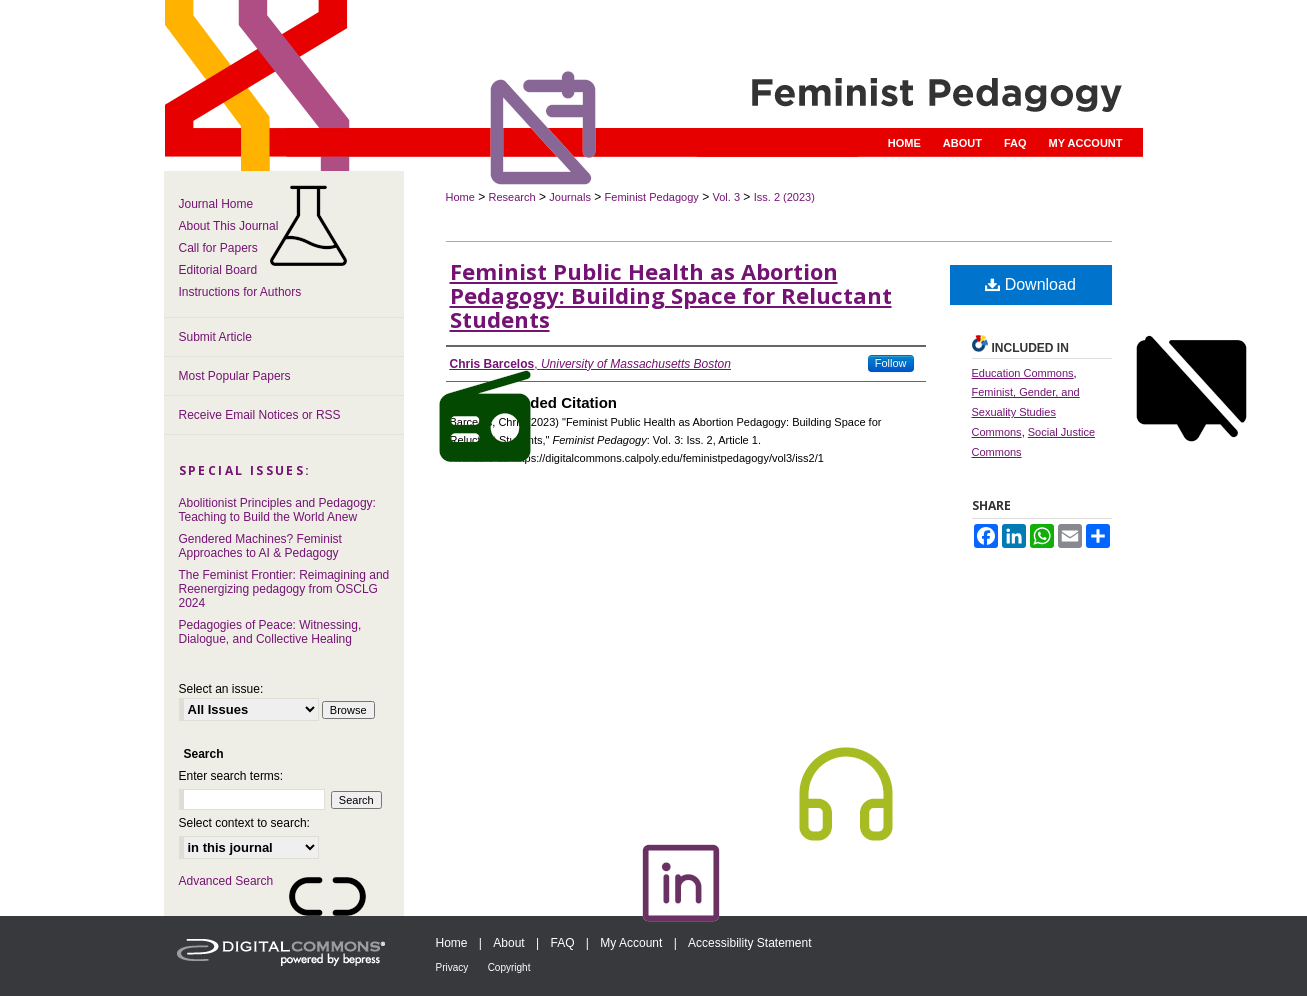 This screenshot has height=996, width=1307. What do you see at coordinates (681, 883) in the screenshot?
I see `open LinkedIn profile or page` at bounding box center [681, 883].